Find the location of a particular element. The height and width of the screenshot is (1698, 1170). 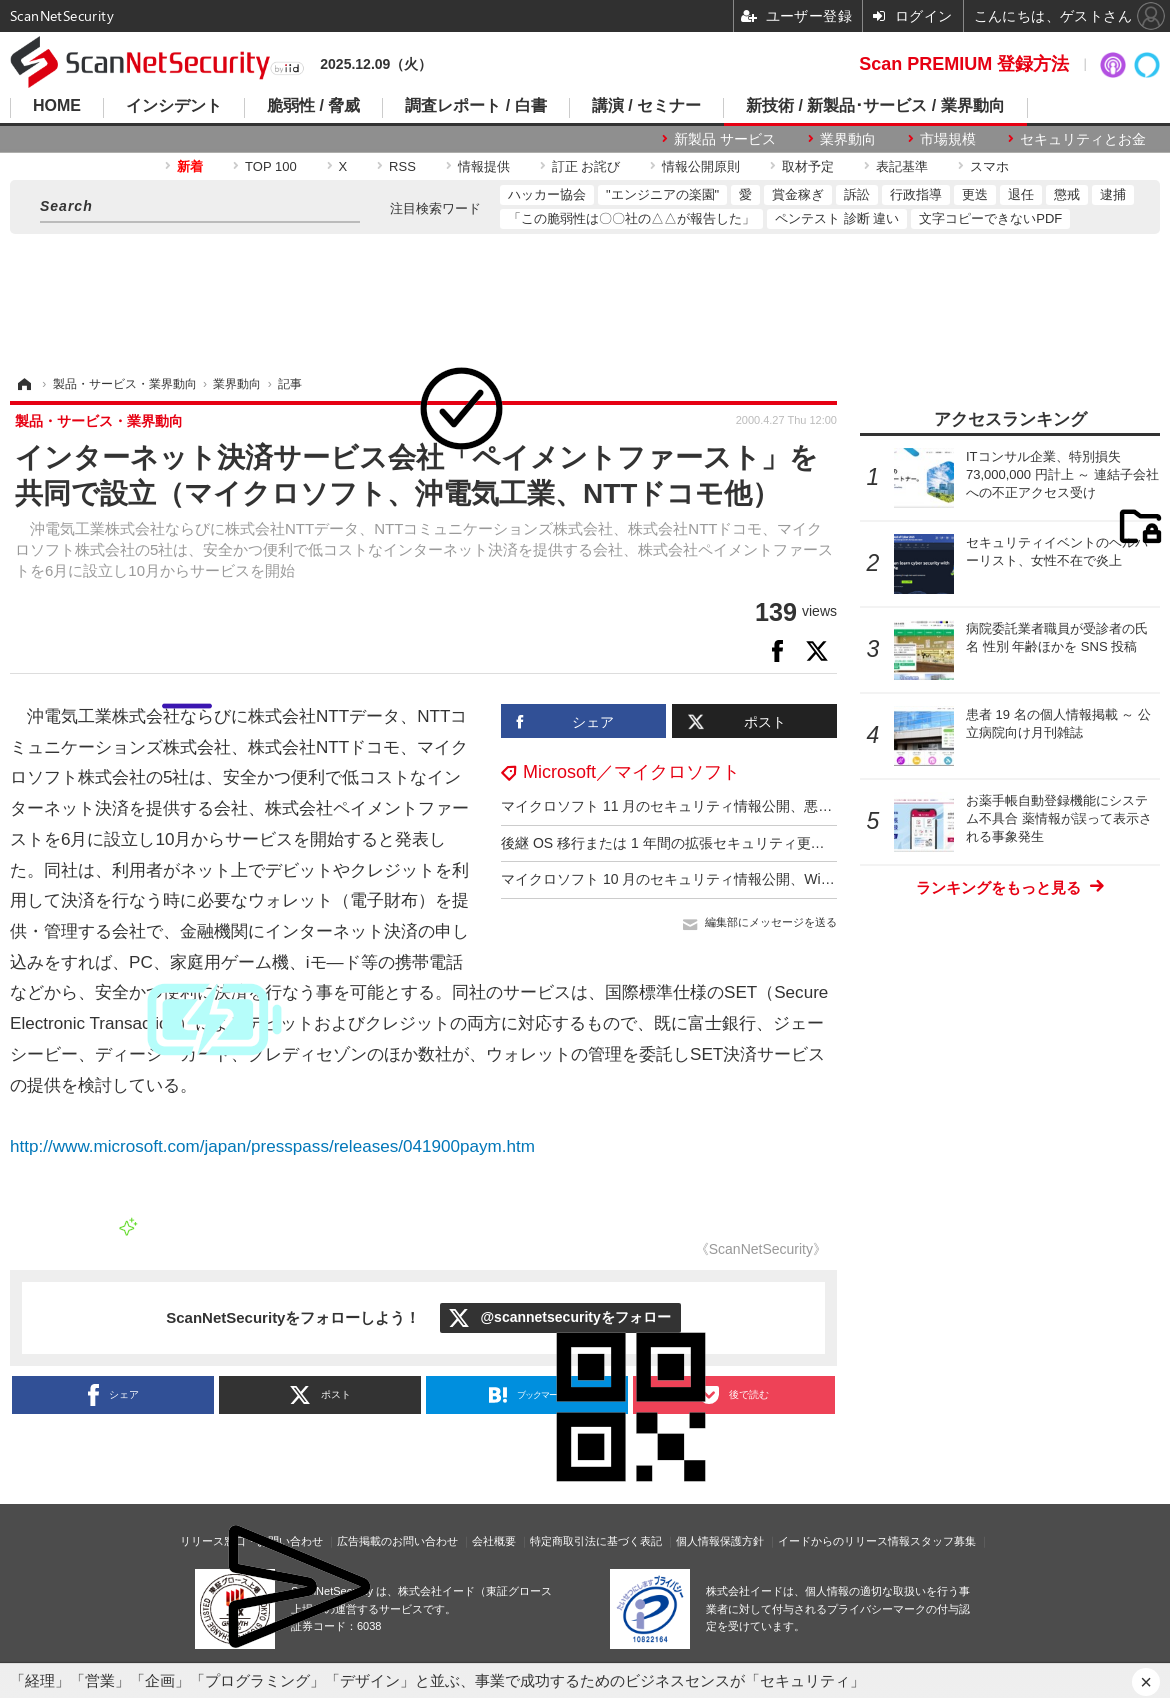

send a message or email is located at coordinates (299, 1586).